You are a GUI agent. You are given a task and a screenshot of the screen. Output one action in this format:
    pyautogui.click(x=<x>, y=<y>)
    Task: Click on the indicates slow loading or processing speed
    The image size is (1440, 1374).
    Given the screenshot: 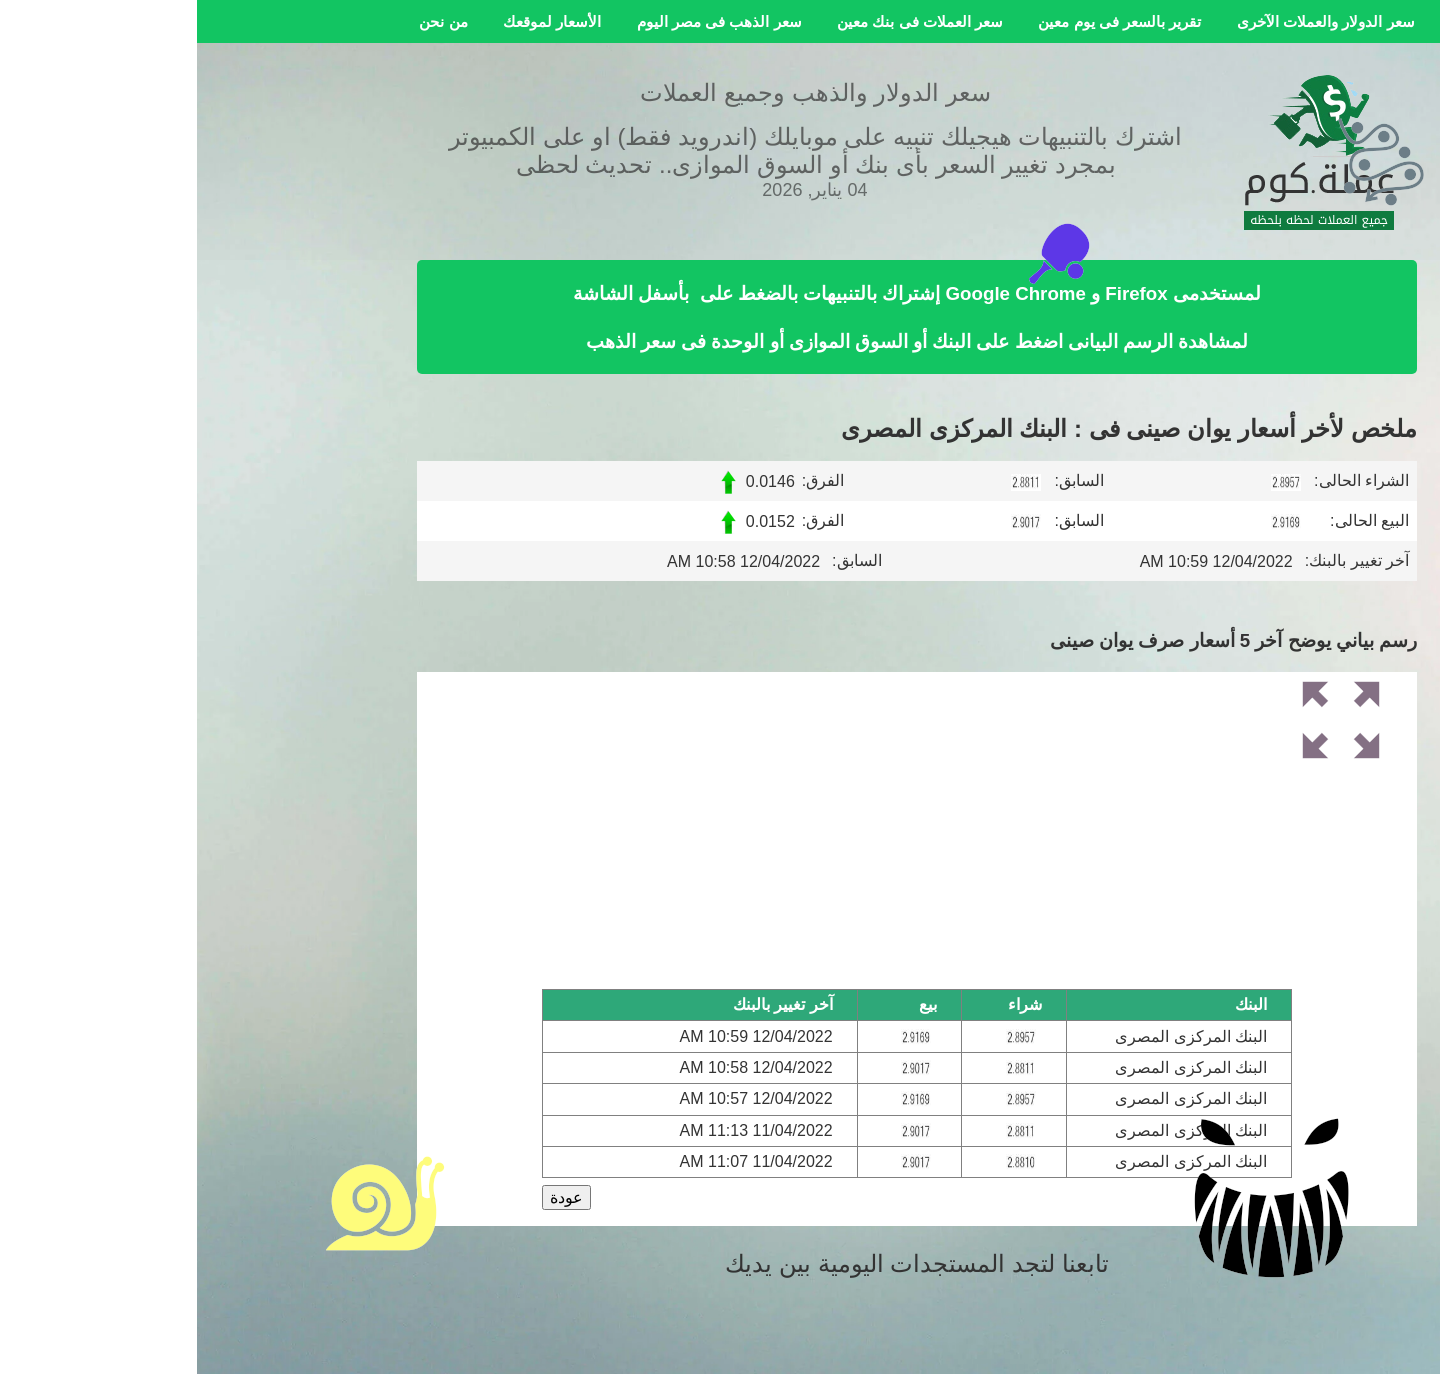 What is the action you would take?
    pyautogui.click(x=385, y=1202)
    